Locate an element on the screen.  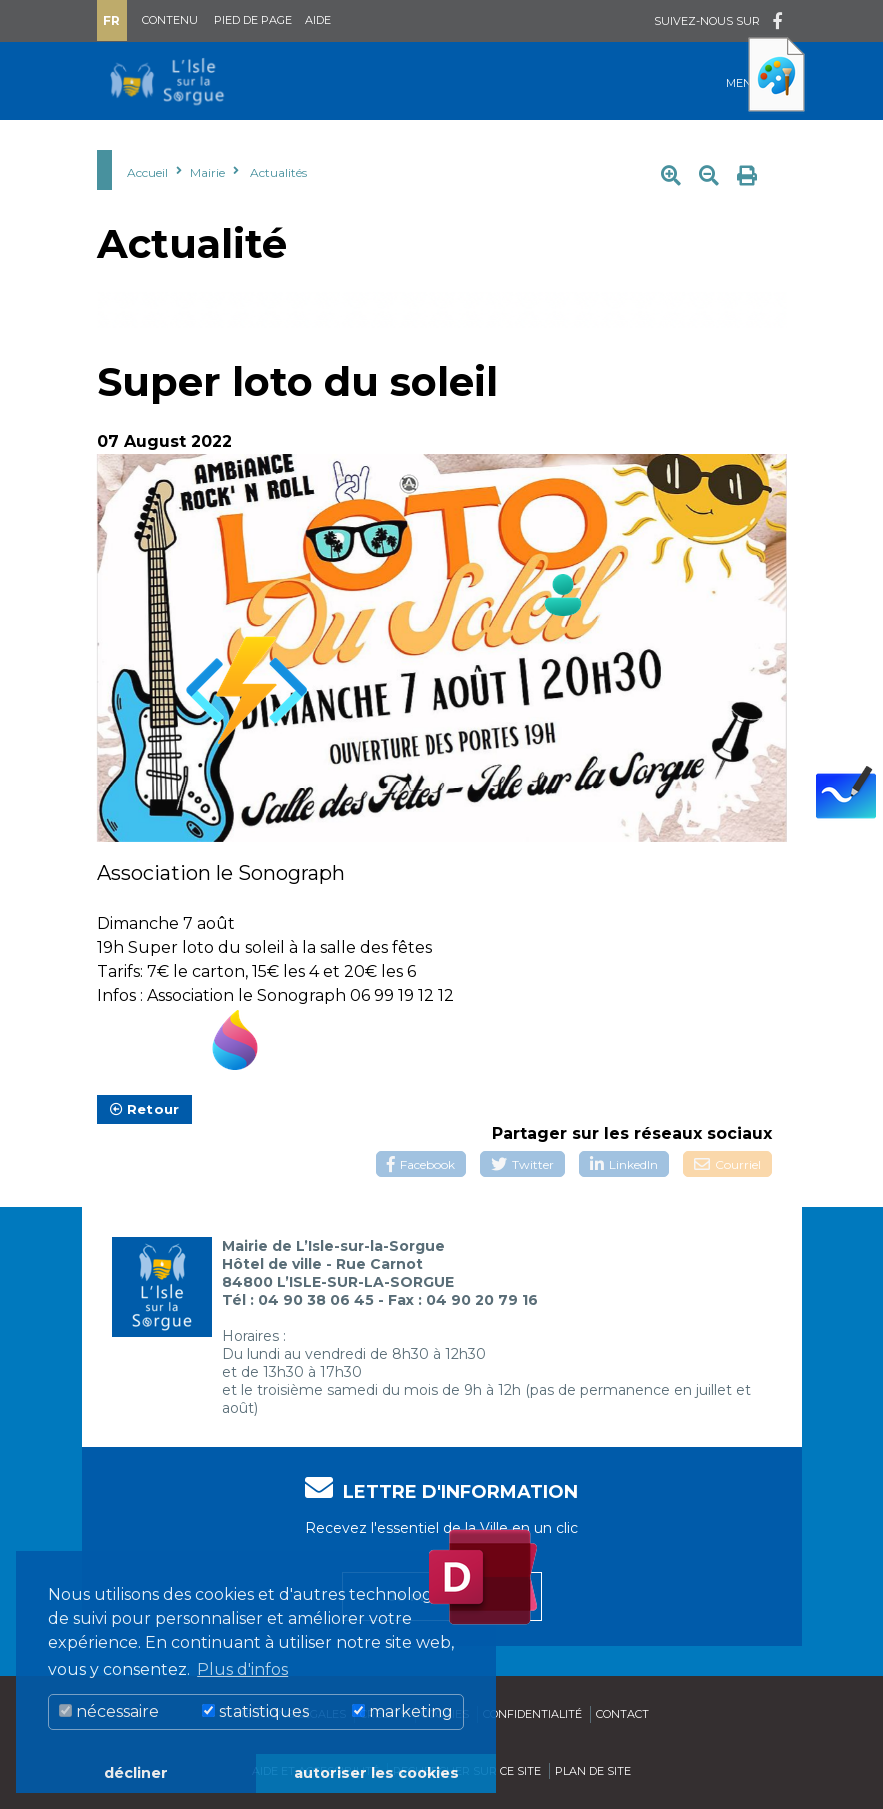
check for available software updates is located at coordinates (409, 484).